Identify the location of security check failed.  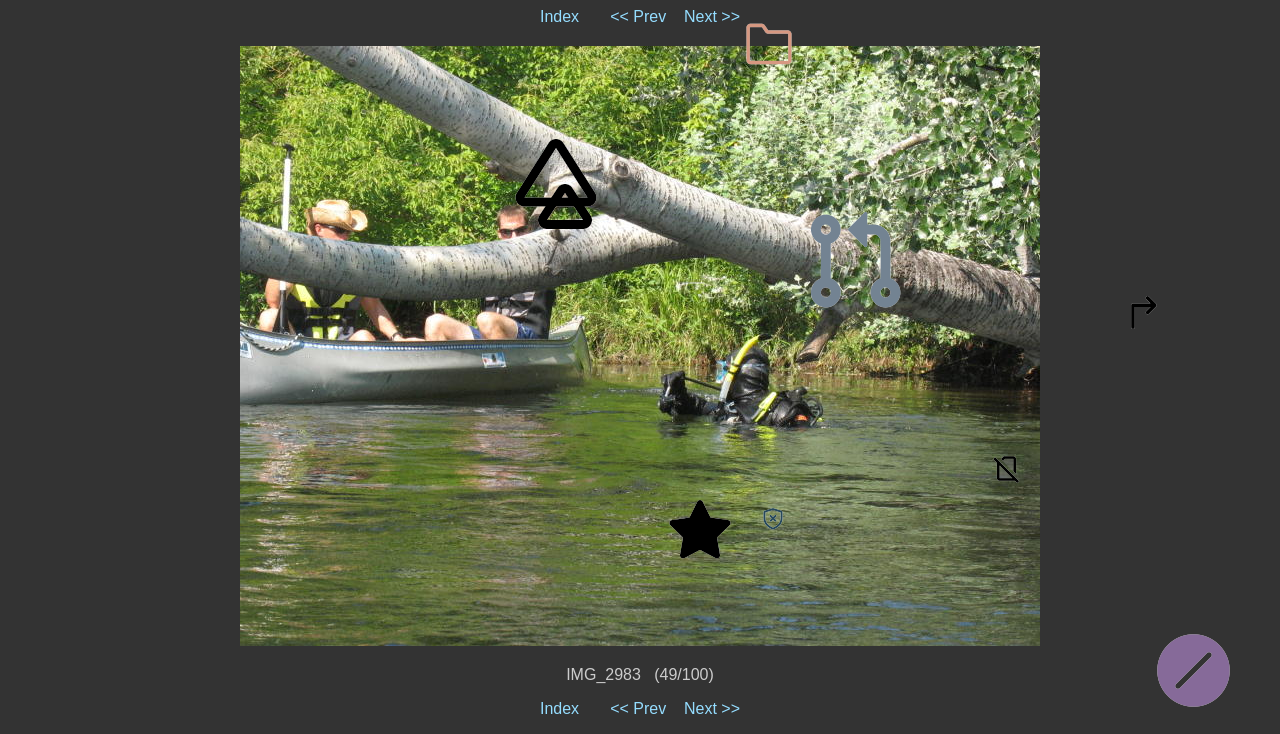
(773, 519).